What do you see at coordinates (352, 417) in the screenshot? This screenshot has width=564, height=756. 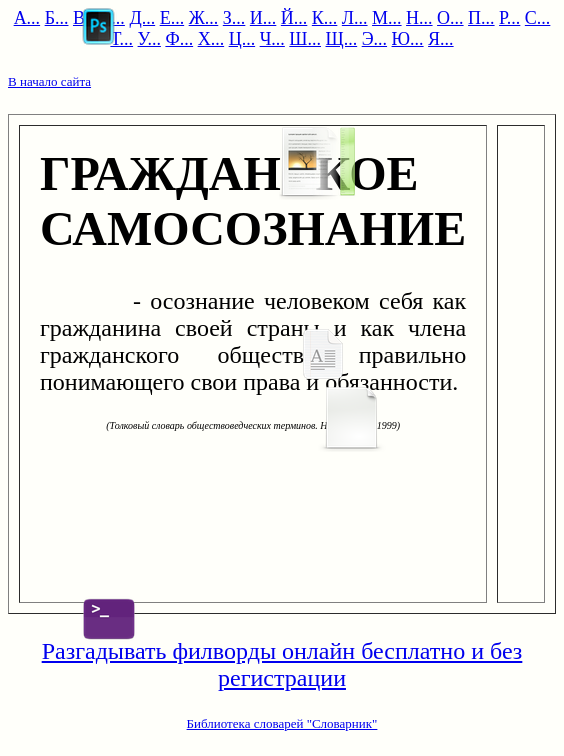 I see `a text or document file preview` at bounding box center [352, 417].